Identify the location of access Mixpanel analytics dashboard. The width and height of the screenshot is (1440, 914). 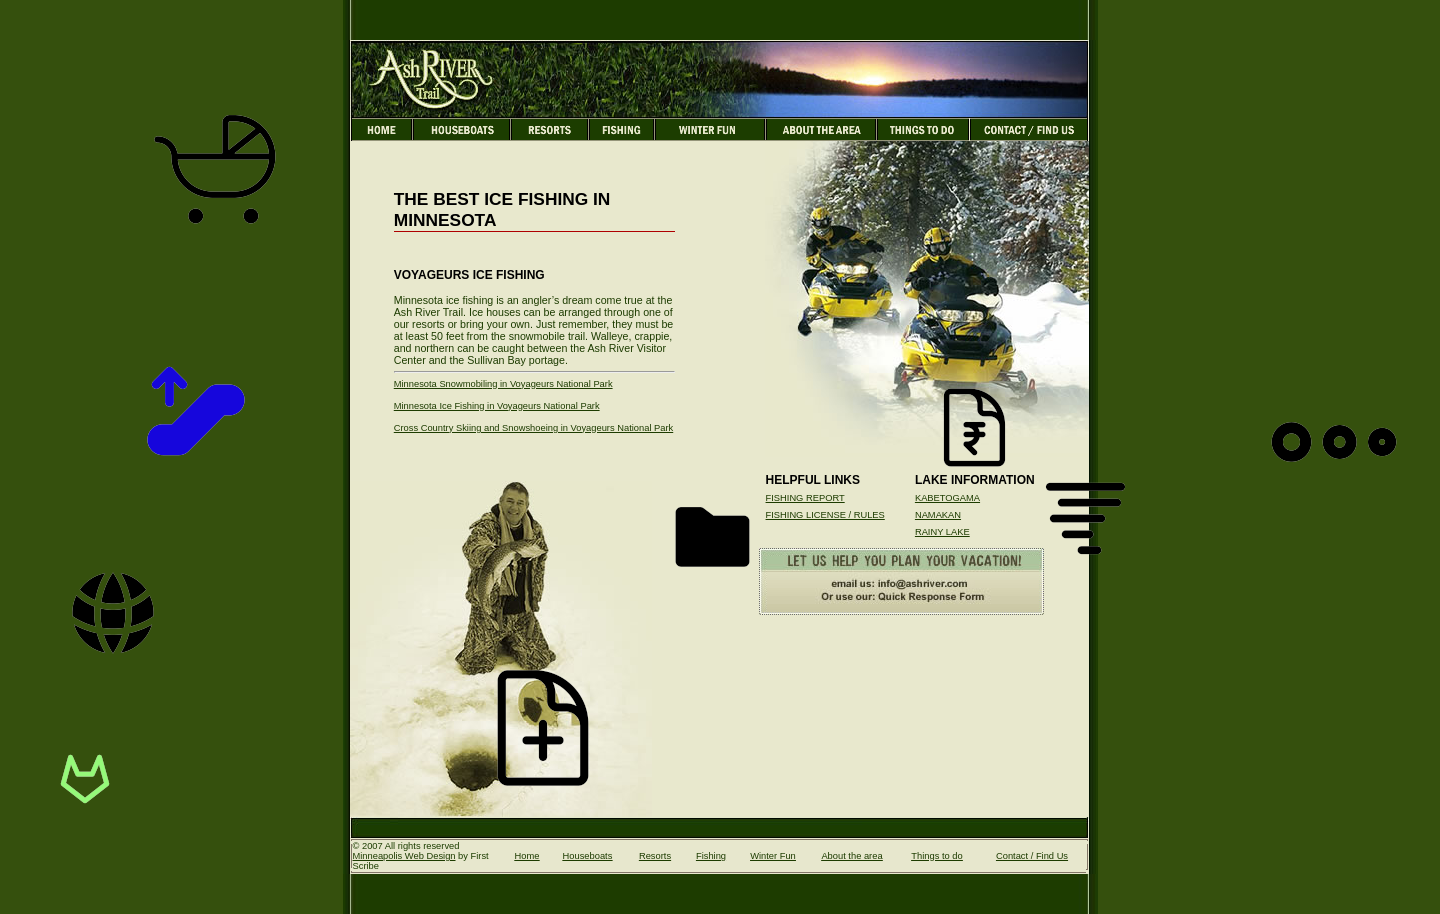
(1334, 442).